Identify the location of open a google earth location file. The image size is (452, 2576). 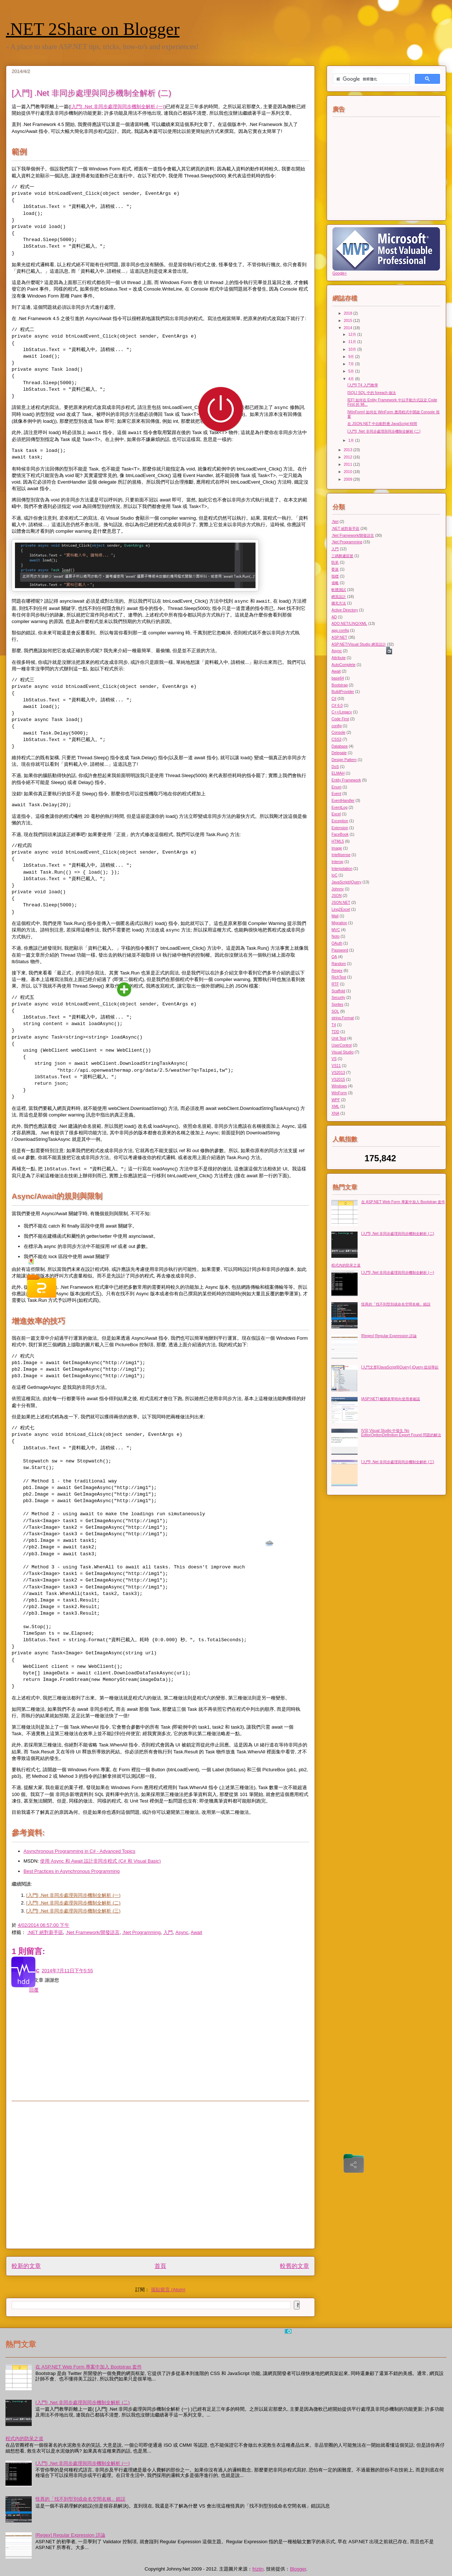
(31, 1261).